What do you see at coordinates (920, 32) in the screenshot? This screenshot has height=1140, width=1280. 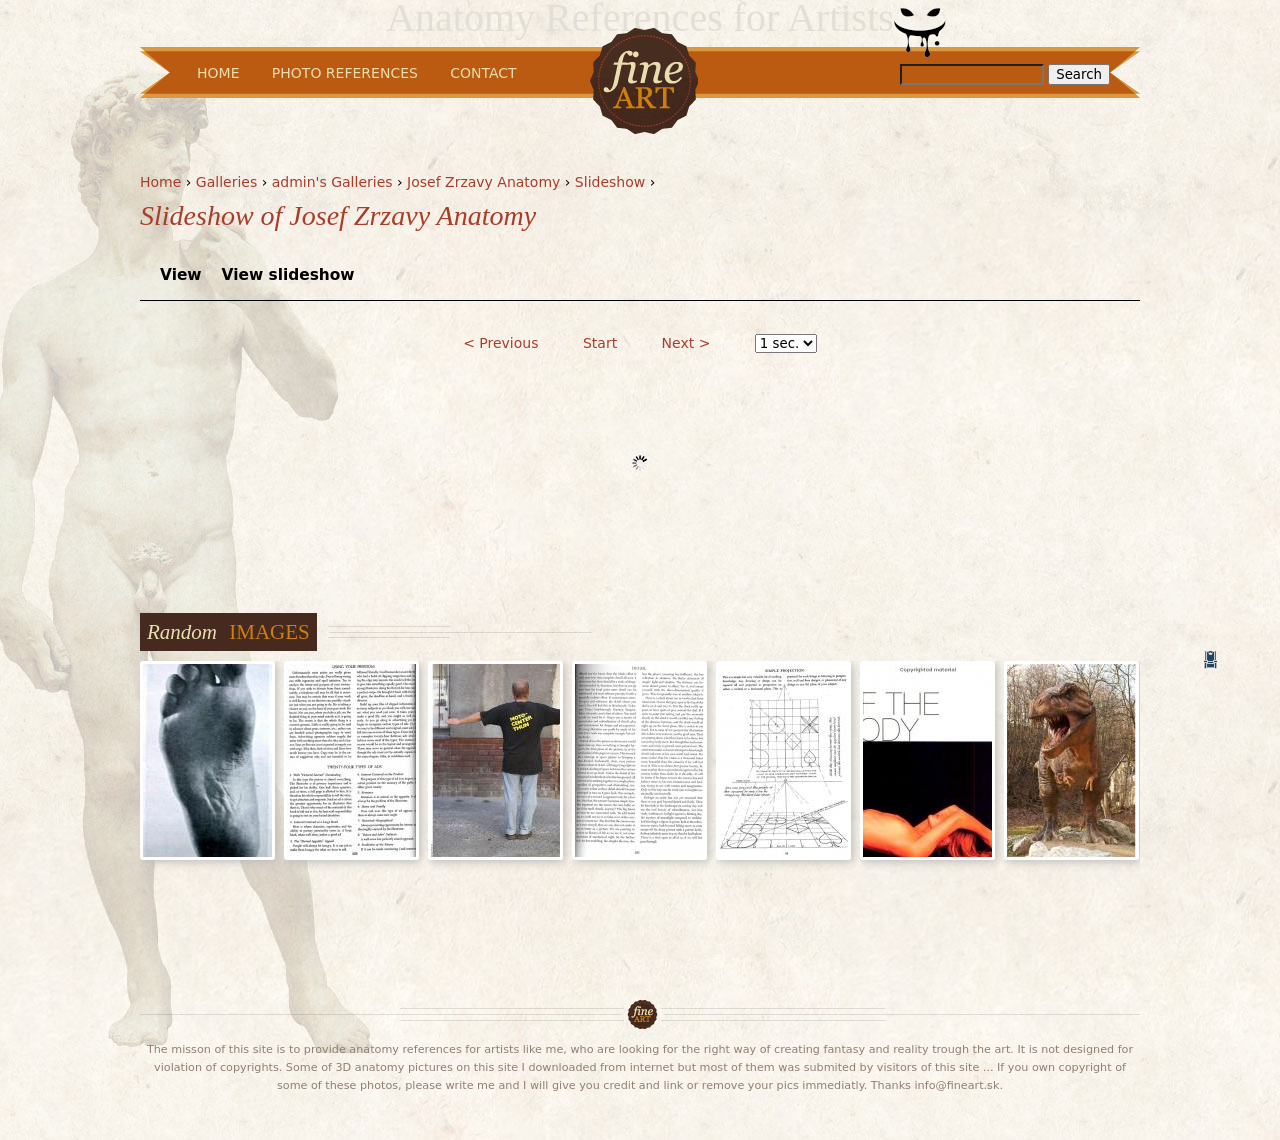 I see `indicates a delicious or tempting item` at bounding box center [920, 32].